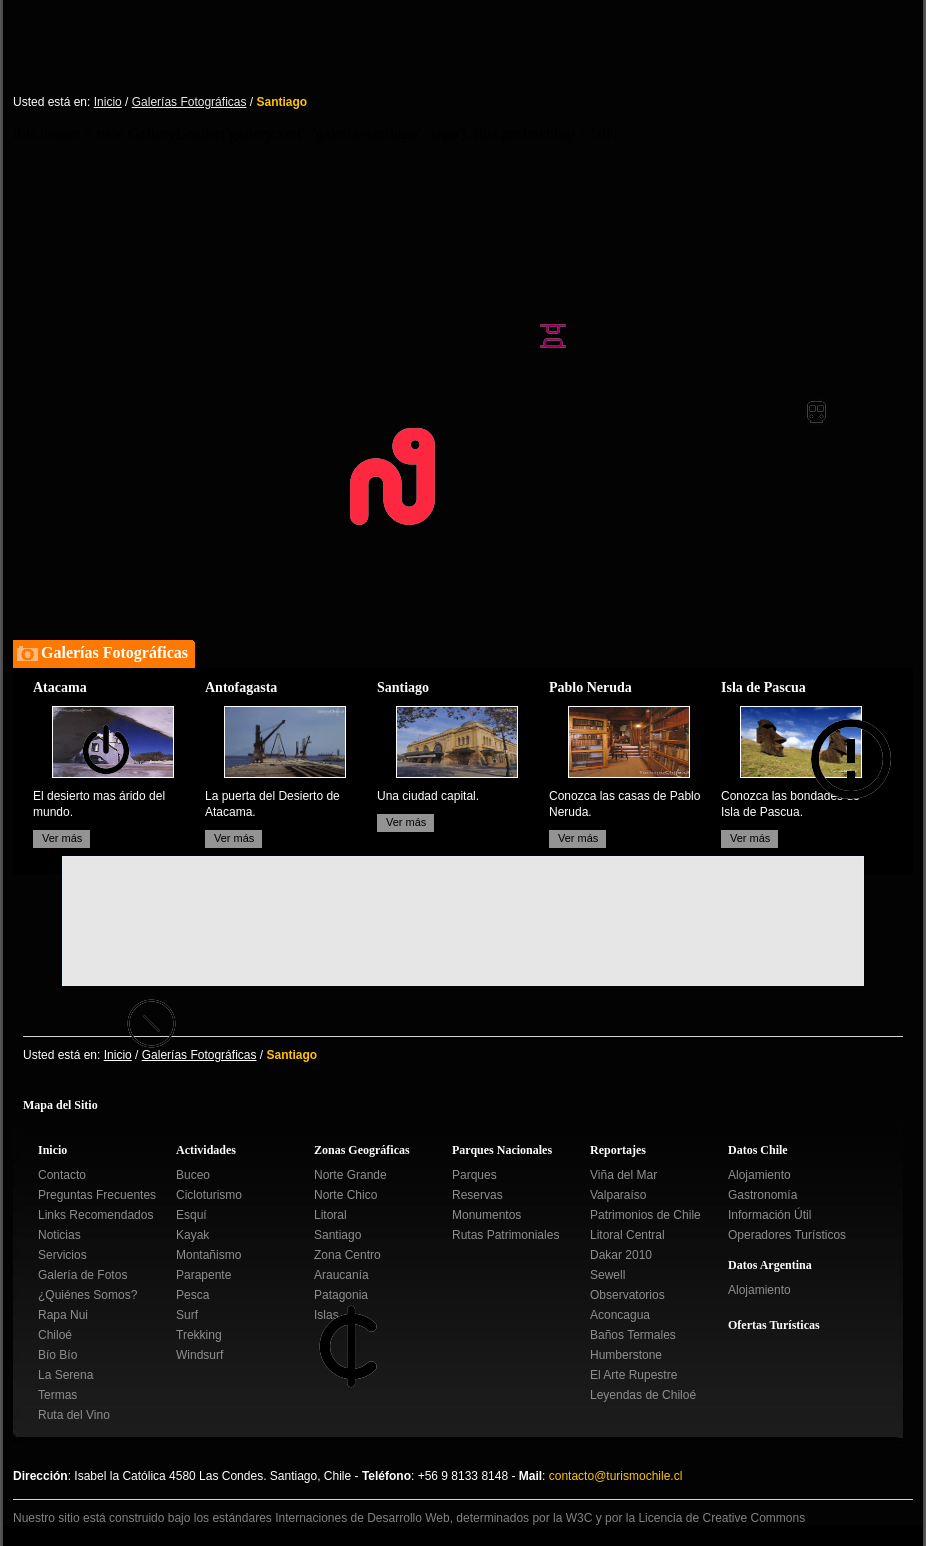 The image size is (926, 1546). What do you see at coordinates (151, 1023) in the screenshot?
I see `indicates a prohibited or restricted action` at bounding box center [151, 1023].